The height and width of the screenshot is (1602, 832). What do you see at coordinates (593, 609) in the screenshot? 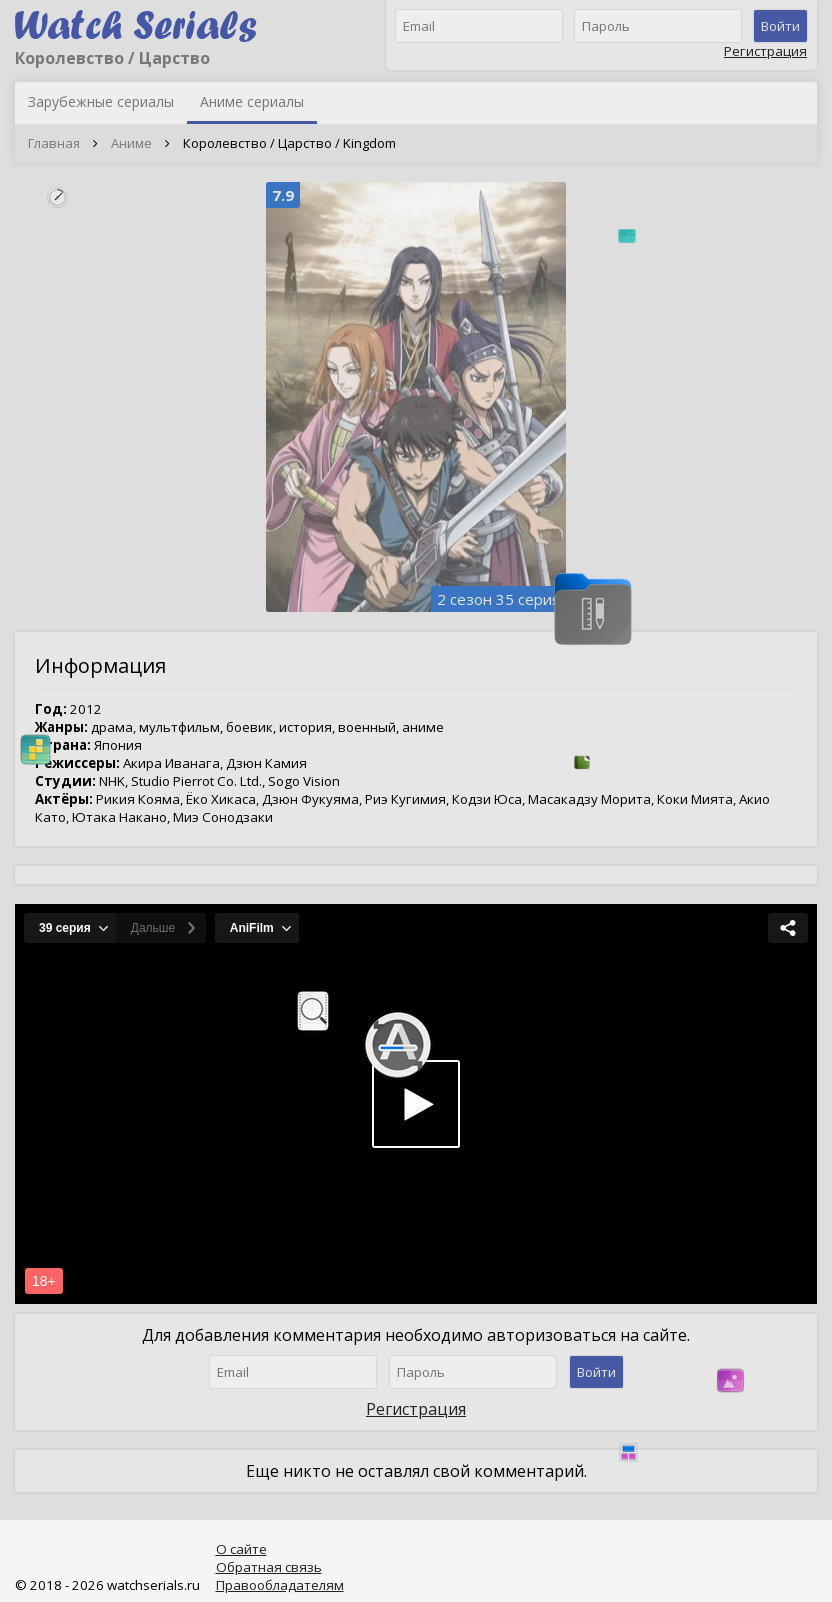
I see `open templates folder` at bounding box center [593, 609].